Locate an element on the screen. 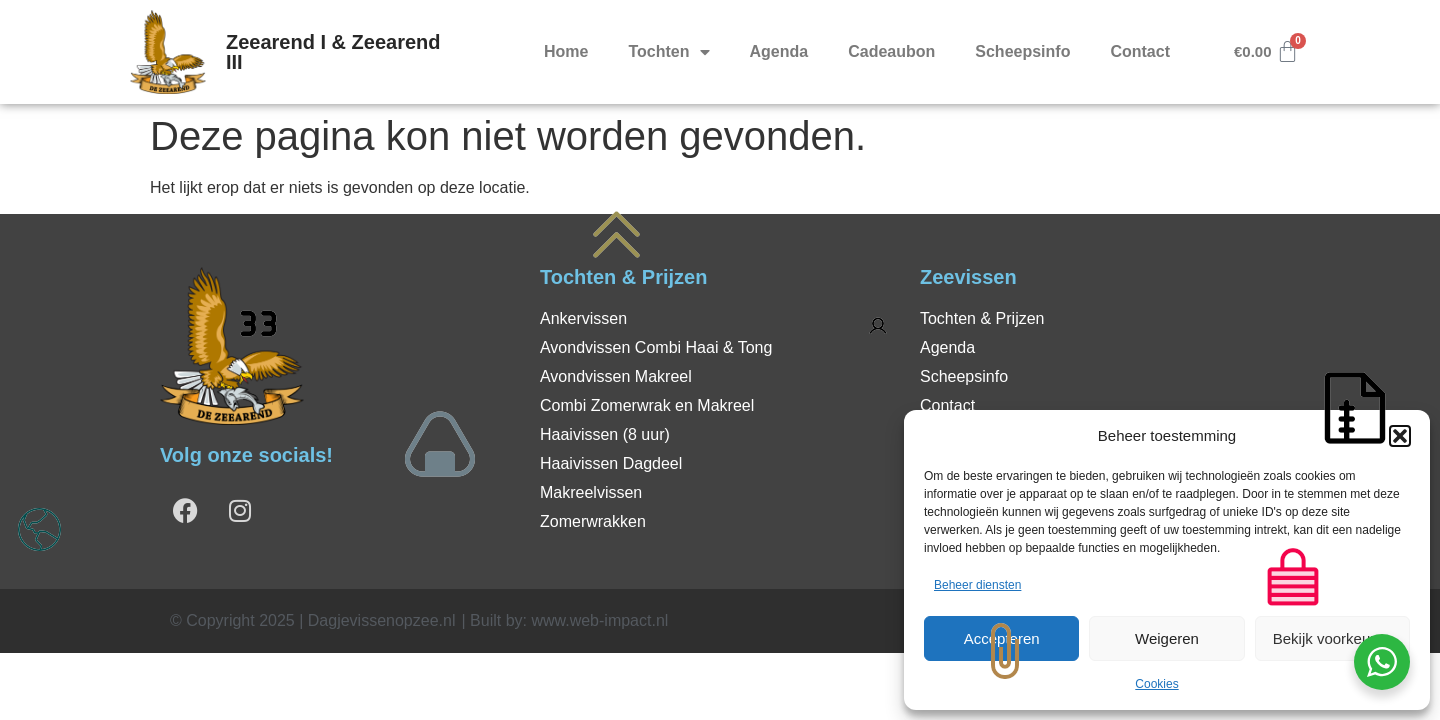  access compressed or archived files is located at coordinates (1355, 408).